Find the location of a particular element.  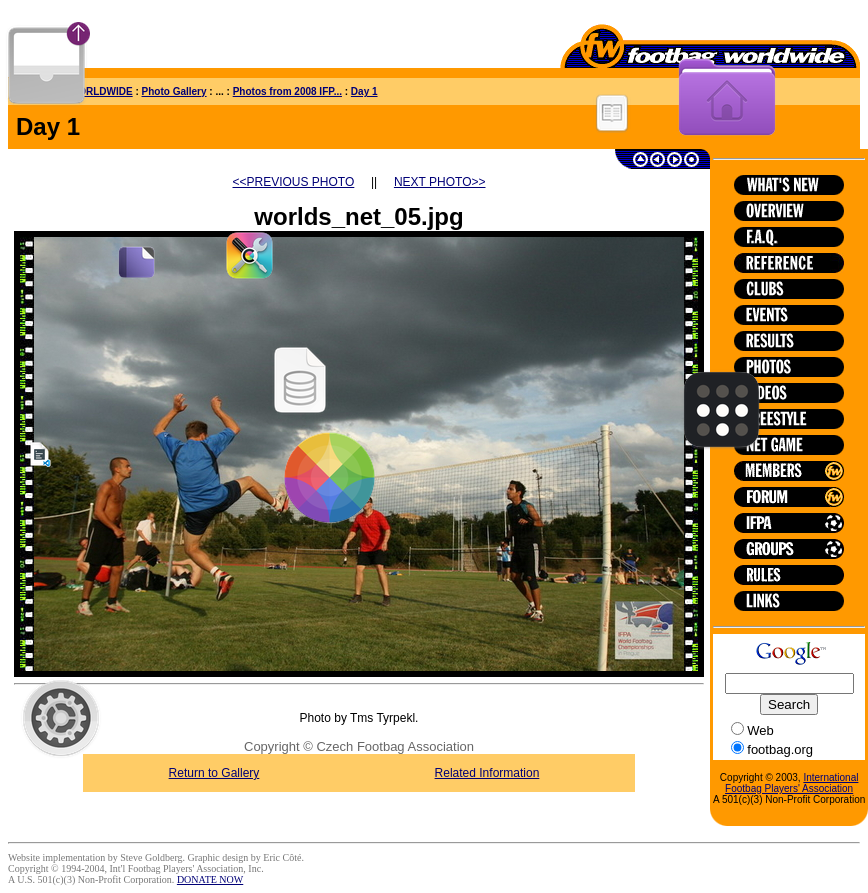

open ColorSync Utility to manage color profiles is located at coordinates (249, 255).